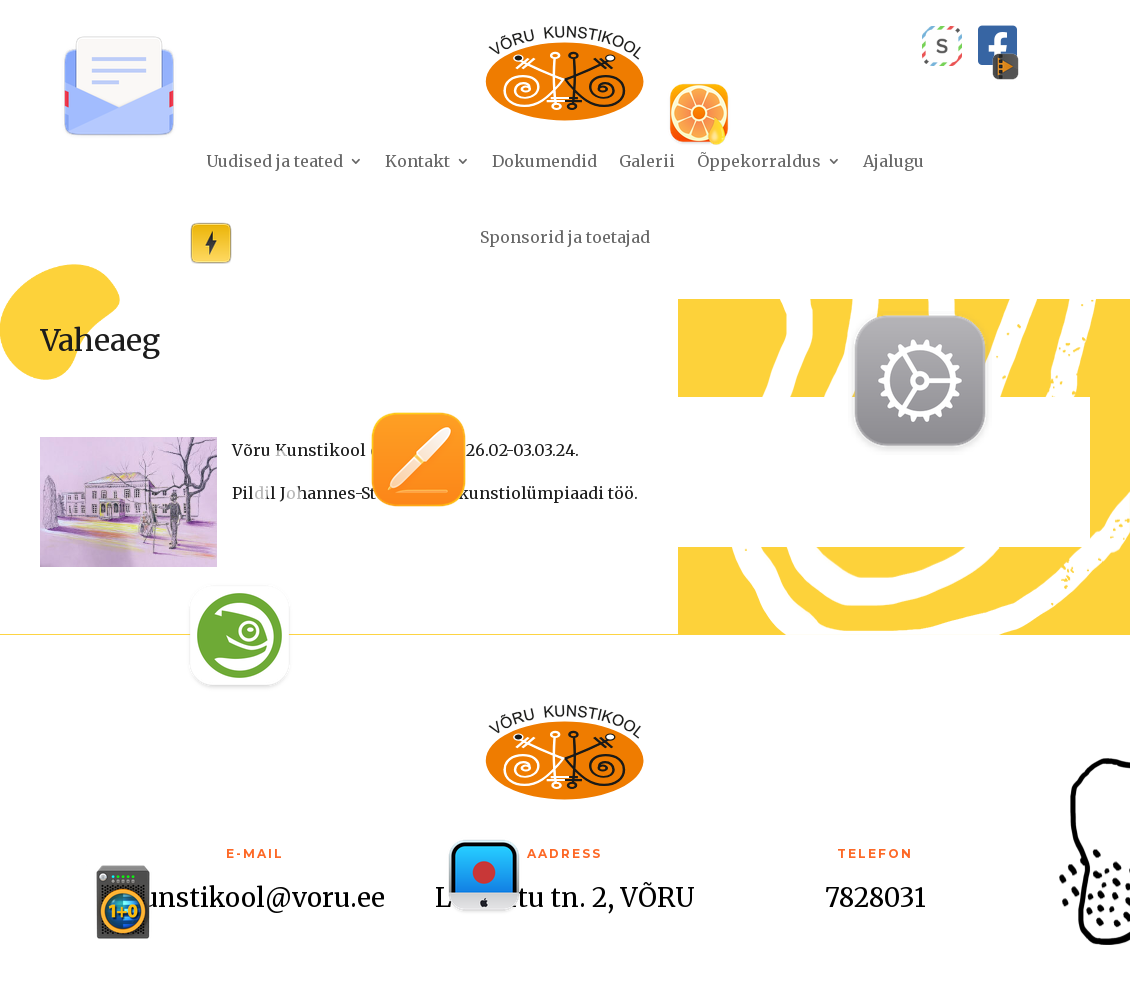  I want to click on open blackmagic raw player app, so click(1005, 66).